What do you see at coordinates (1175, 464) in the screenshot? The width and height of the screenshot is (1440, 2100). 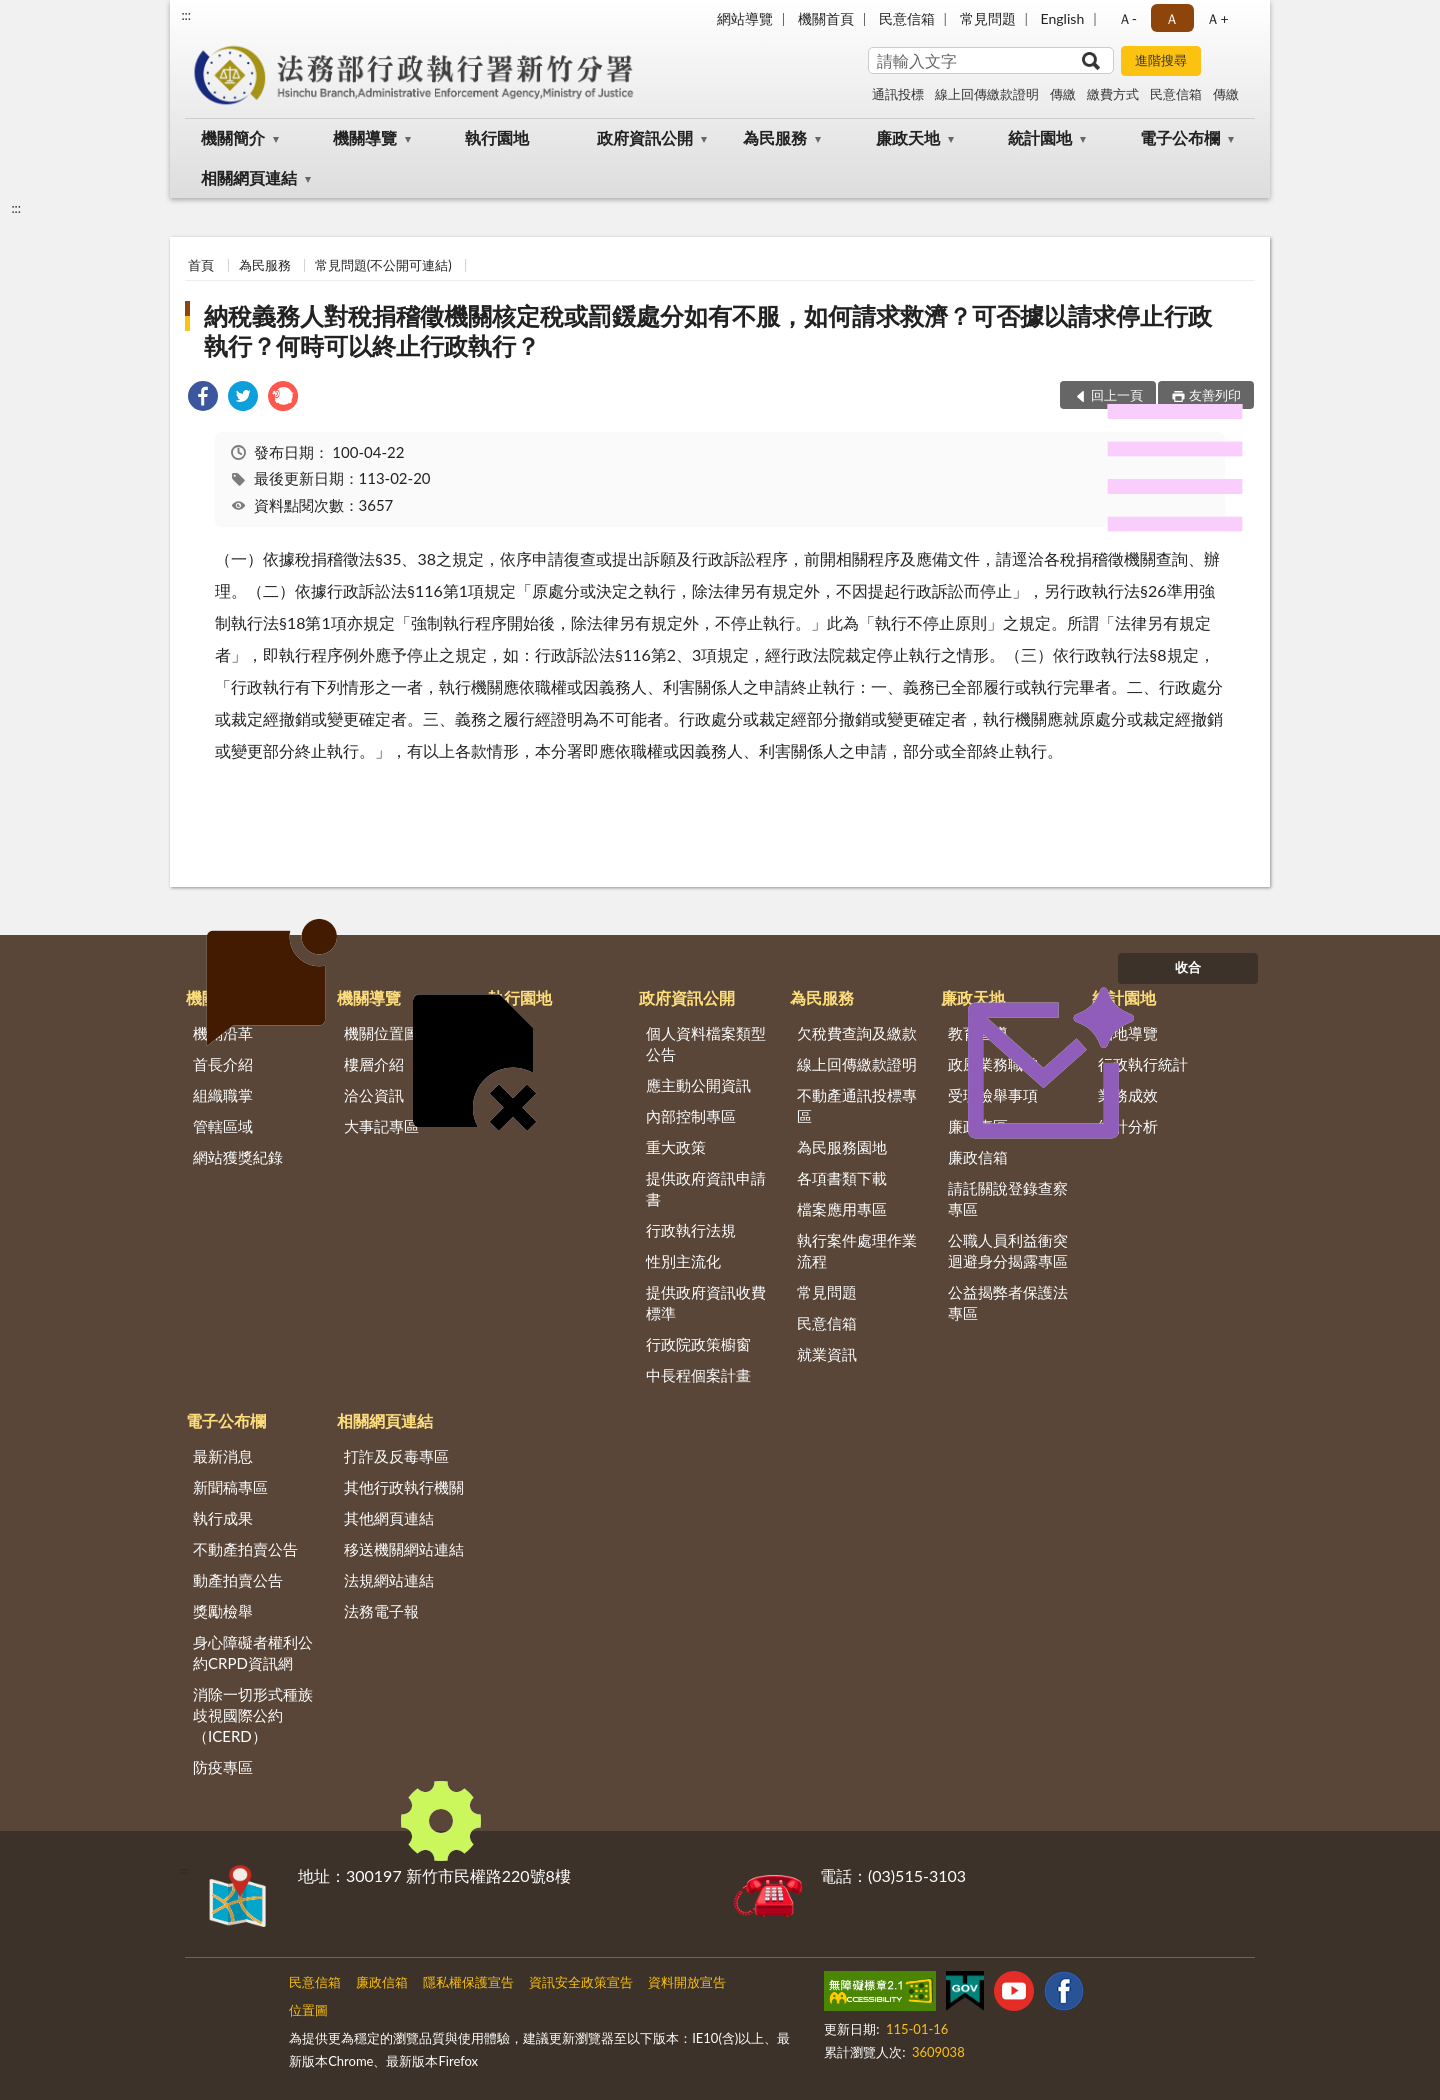 I see `justify text alignment` at bounding box center [1175, 464].